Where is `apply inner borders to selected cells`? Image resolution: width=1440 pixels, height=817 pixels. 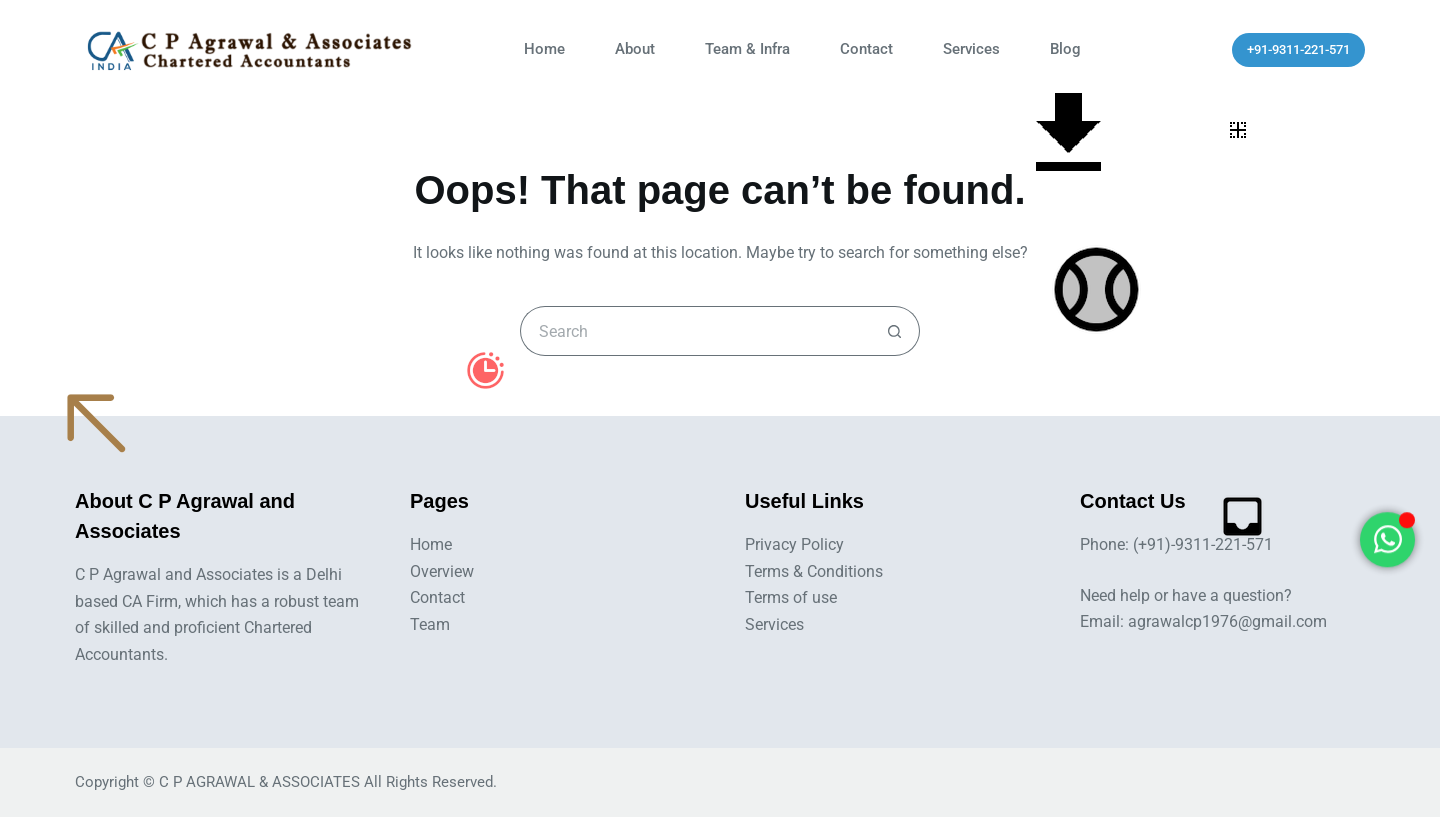
apply inner borders to selected cells is located at coordinates (1238, 130).